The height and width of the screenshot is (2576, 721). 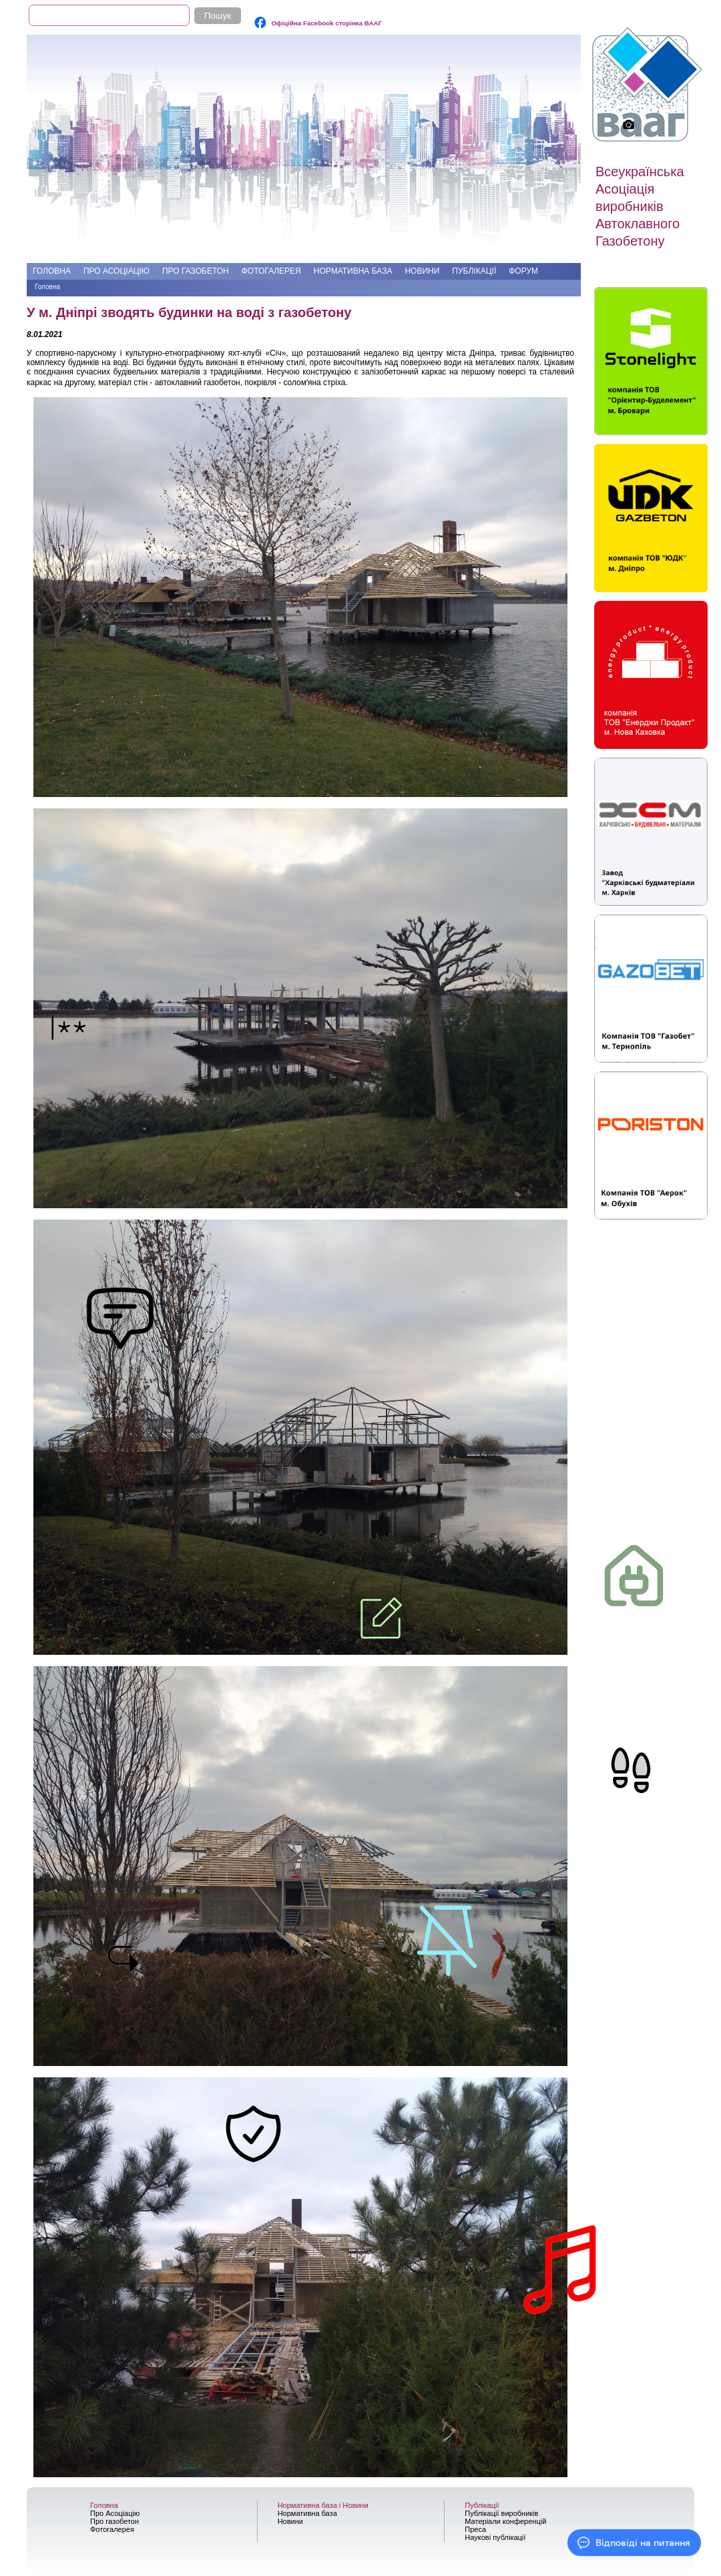 I want to click on create a new note, so click(x=381, y=1619).